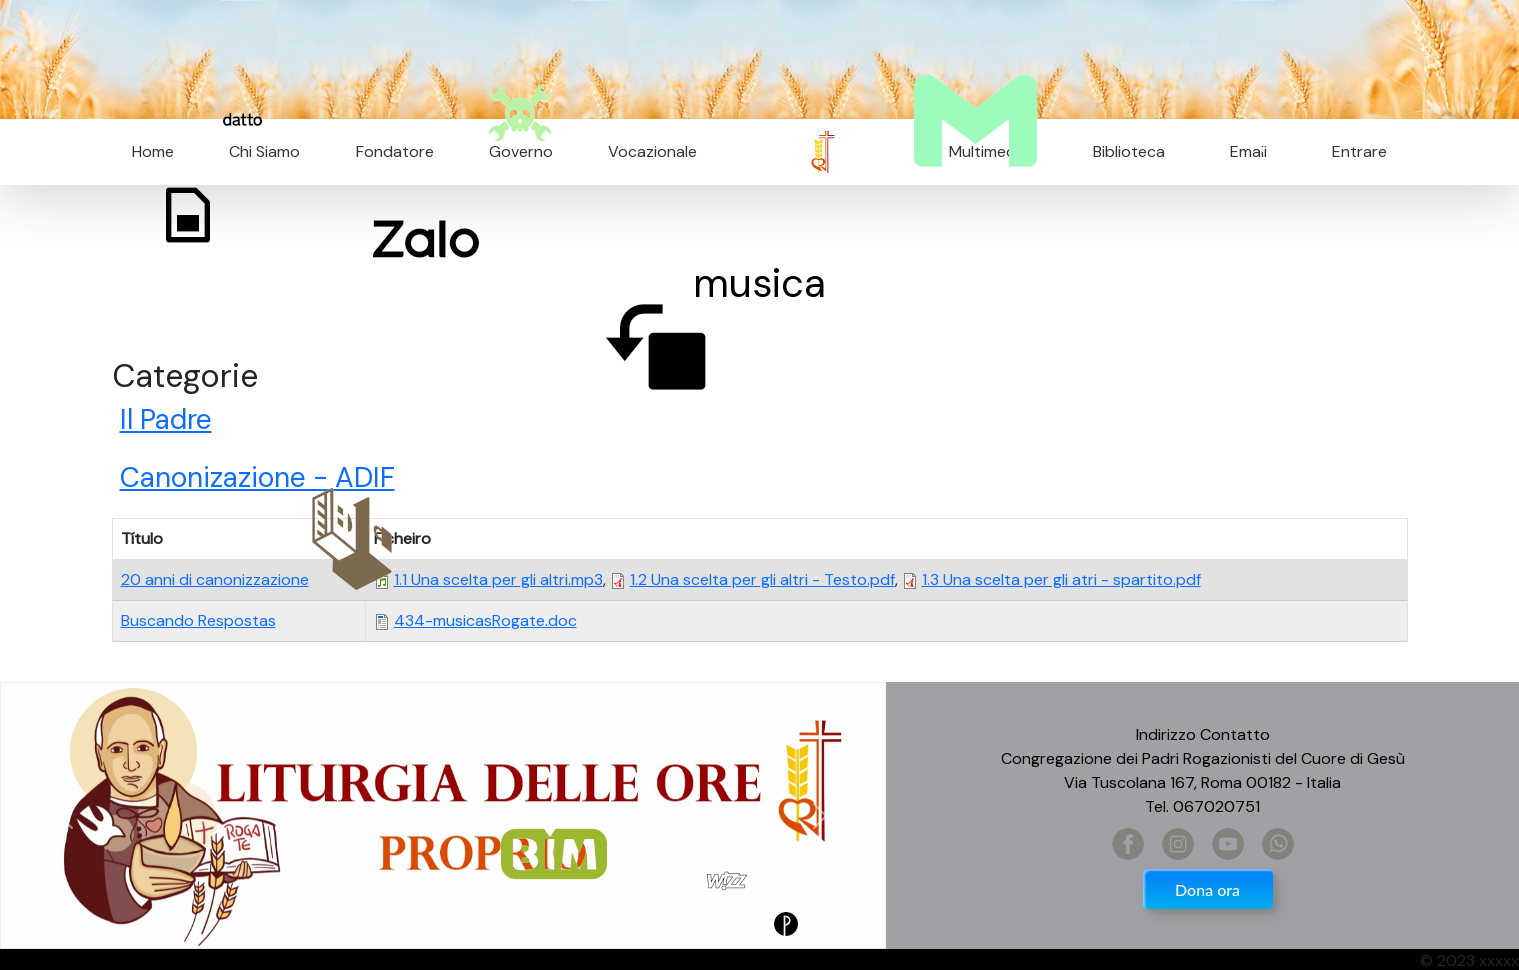  What do you see at coordinates (975, 120) in the screenshot?
I see `open Gmail app` at bounding box center [975, 120].